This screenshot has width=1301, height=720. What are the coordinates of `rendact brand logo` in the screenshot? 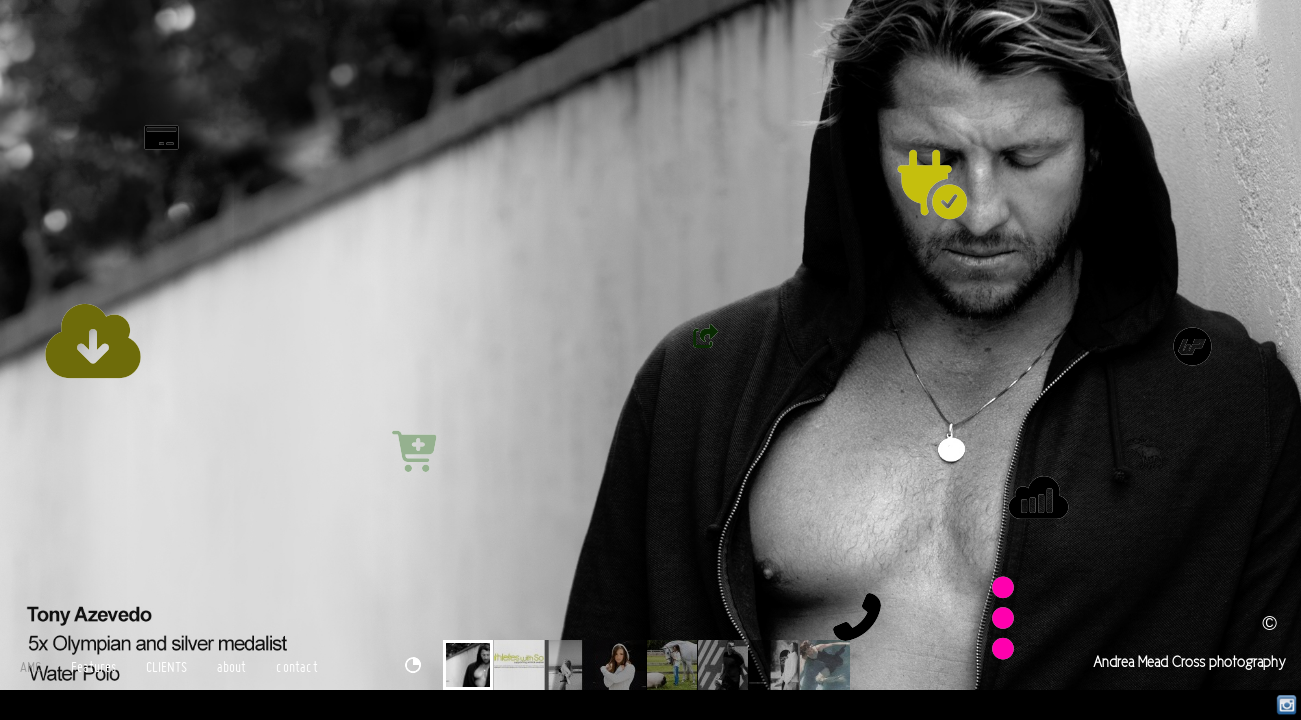 It's located at (1192, 346).